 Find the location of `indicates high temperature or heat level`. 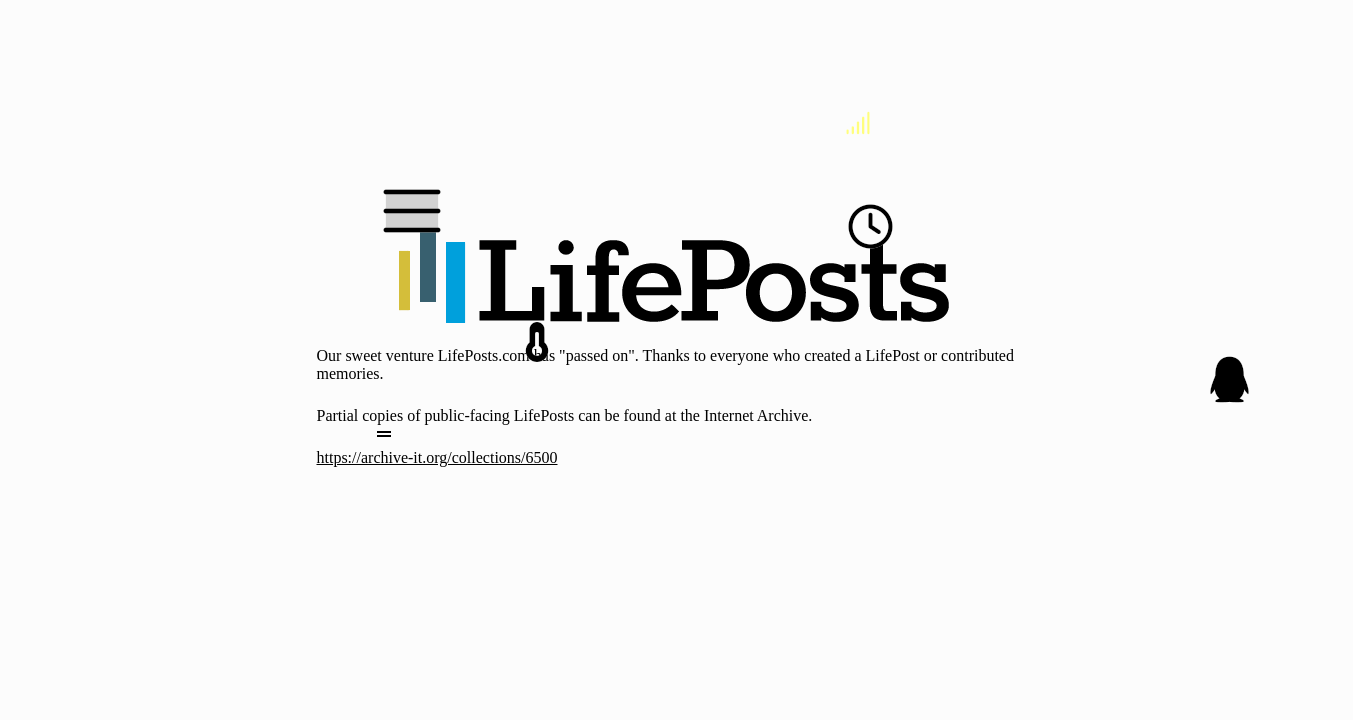

indicates high temperature or heat level is located at coordinates (537, 342).